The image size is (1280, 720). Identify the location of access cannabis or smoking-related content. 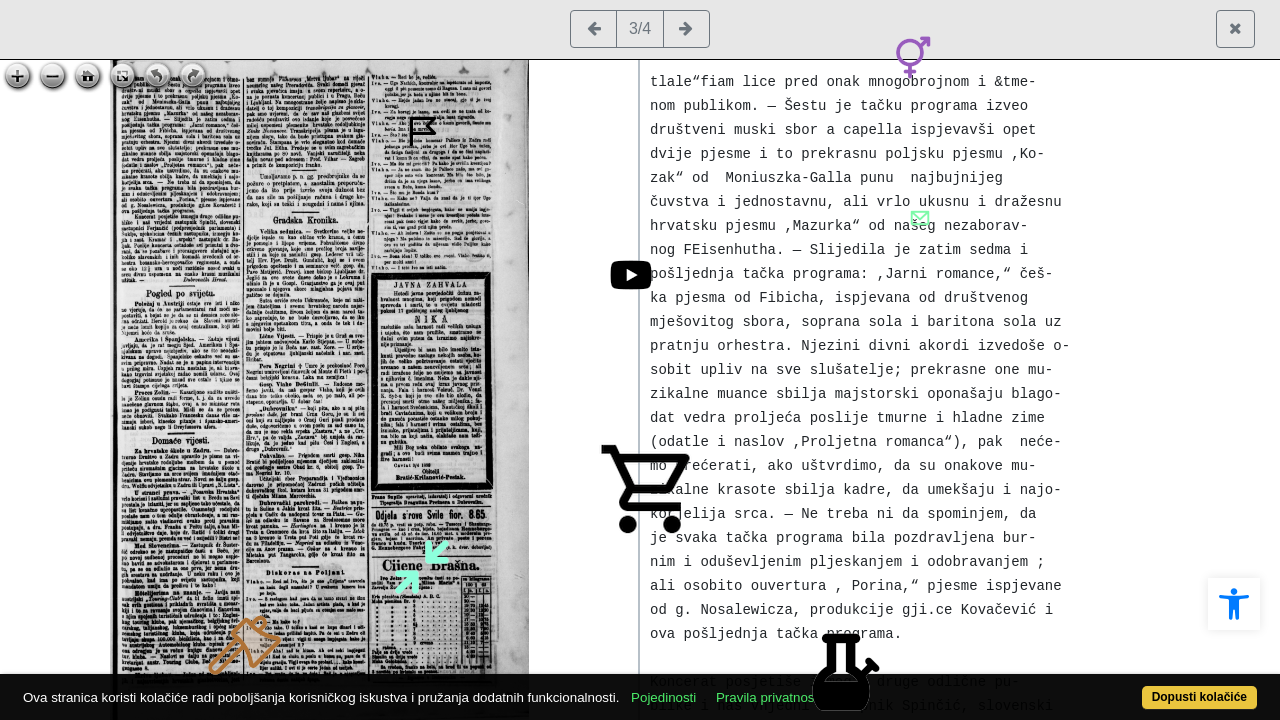
(841, 672).